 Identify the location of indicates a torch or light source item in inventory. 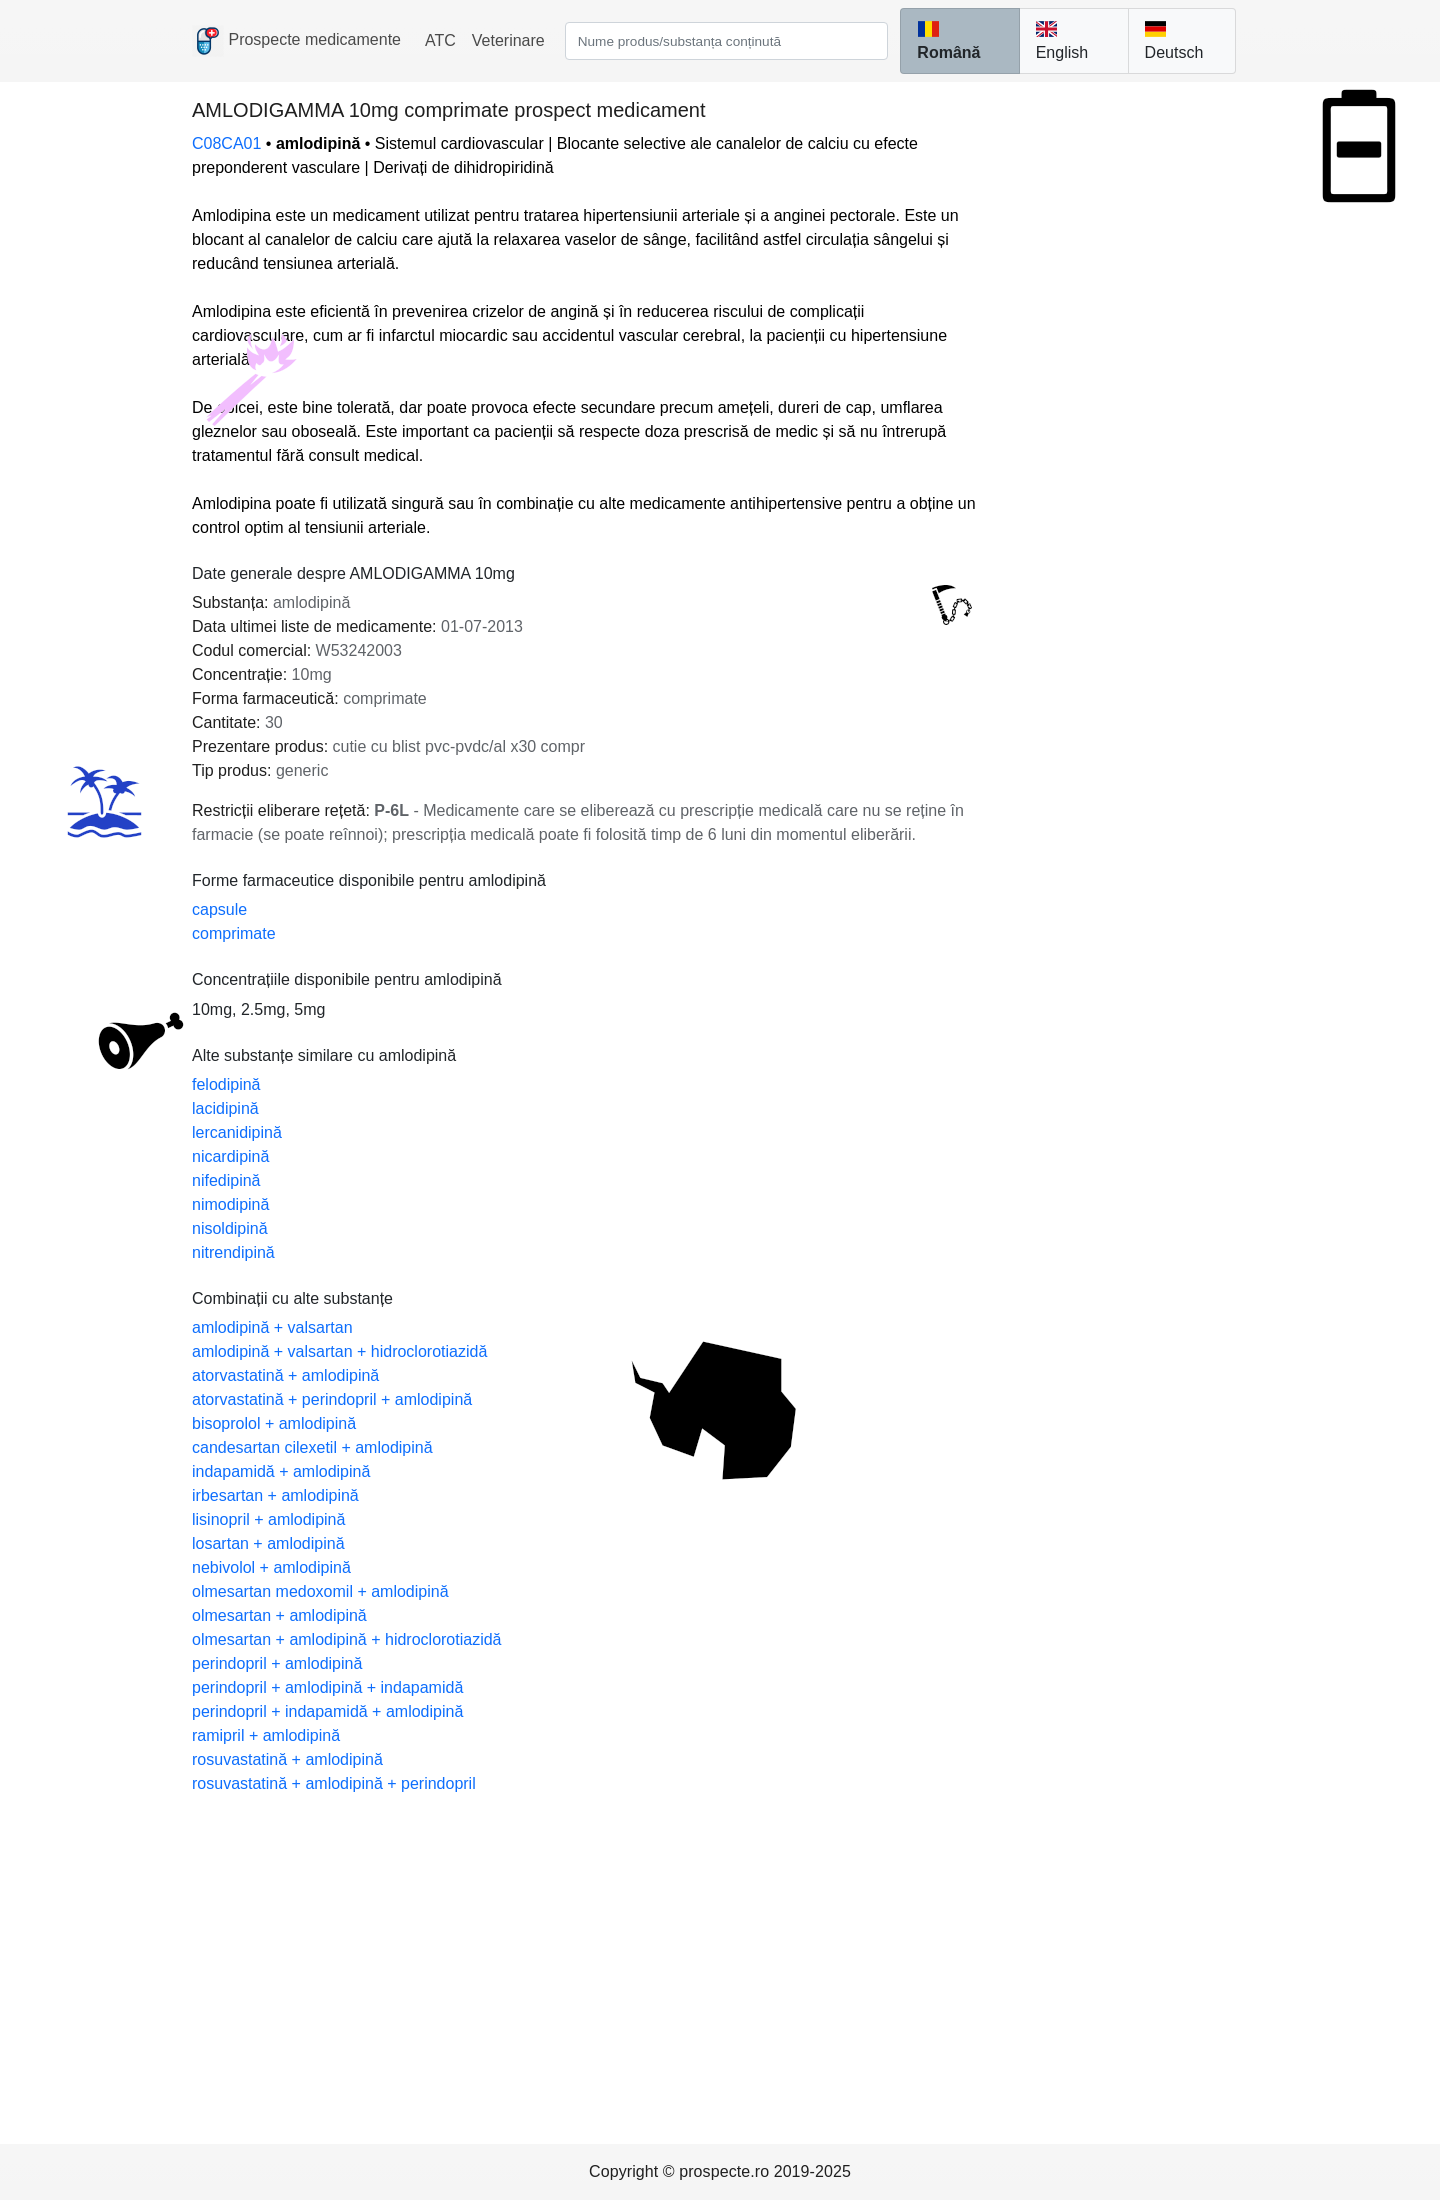
(251, 379).